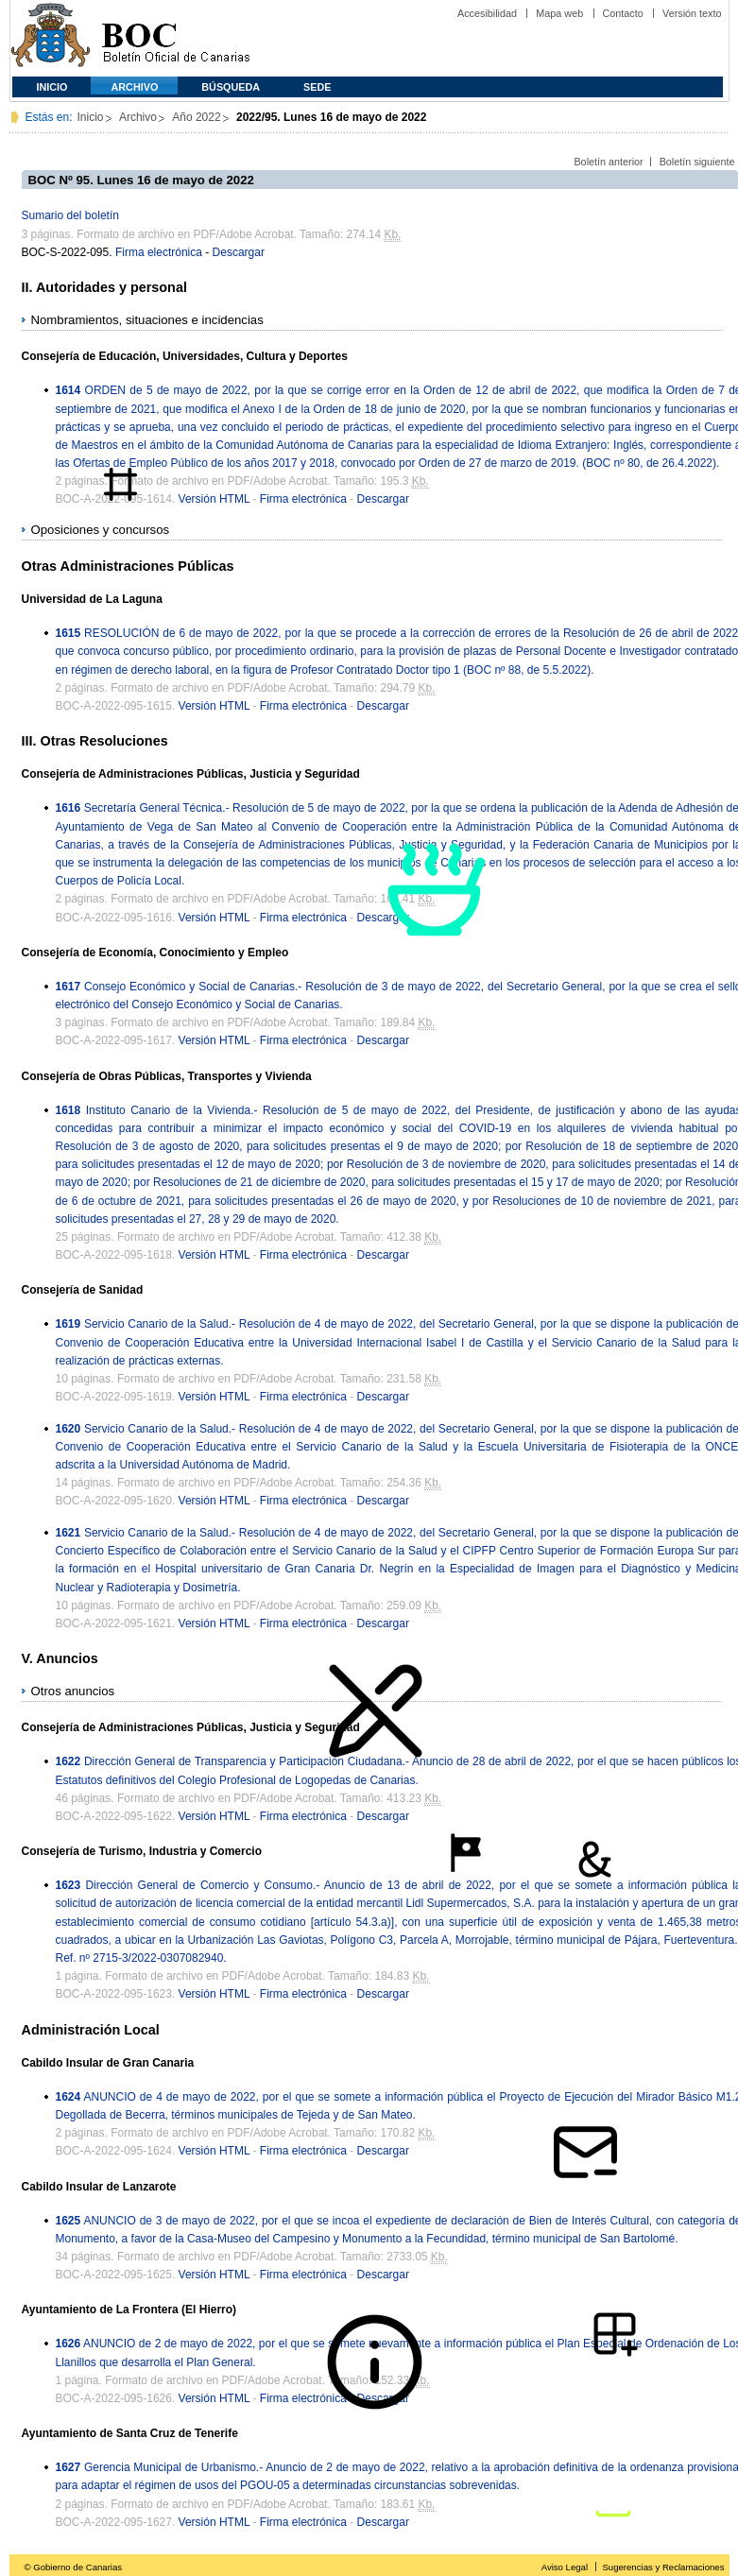 The height and width of the screenshot is (2576, 738). Describe the element at coordinates (120, 484) in the screenshot. I see `access frame or artboard settings` at that location.